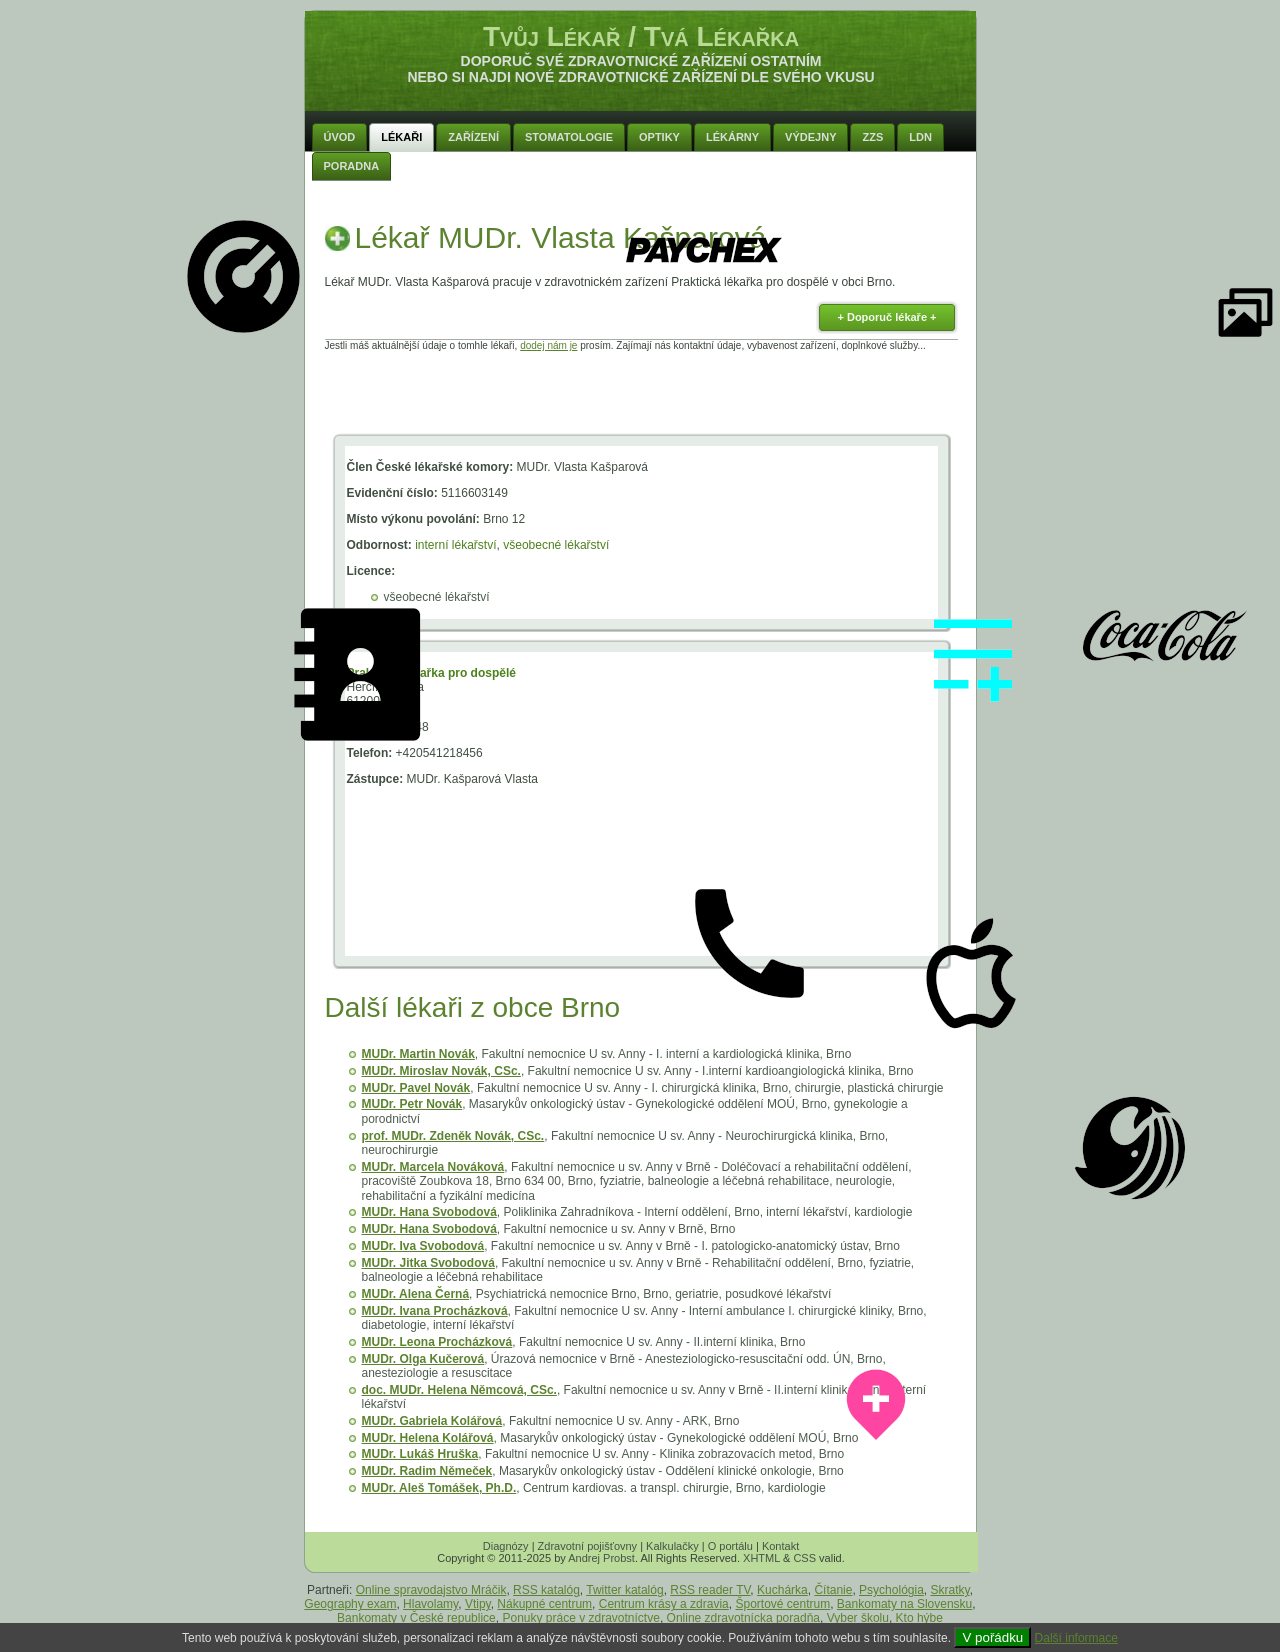  What do you see at coordinates (1245, 312) in the screenshot?
I see `view multiple images or photo gallery` at bounding box center [1245, 312].